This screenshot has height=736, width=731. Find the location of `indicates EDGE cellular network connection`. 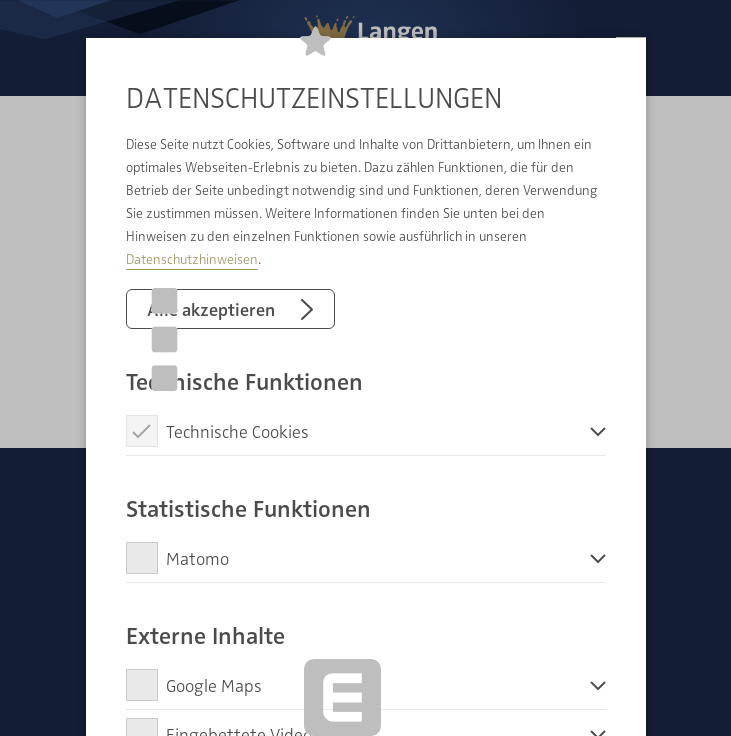

indicates EDGE cellular network connection is located at coordinates (342, 697).